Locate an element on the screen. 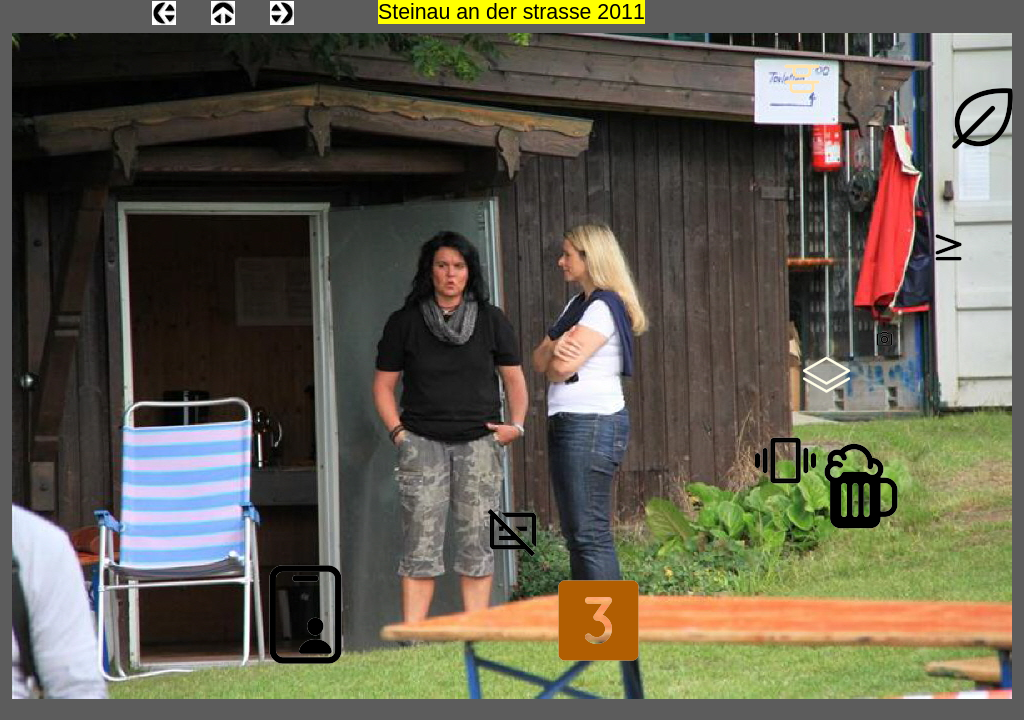  browse nearby bars or pubs is located at coordinates (861, 486).